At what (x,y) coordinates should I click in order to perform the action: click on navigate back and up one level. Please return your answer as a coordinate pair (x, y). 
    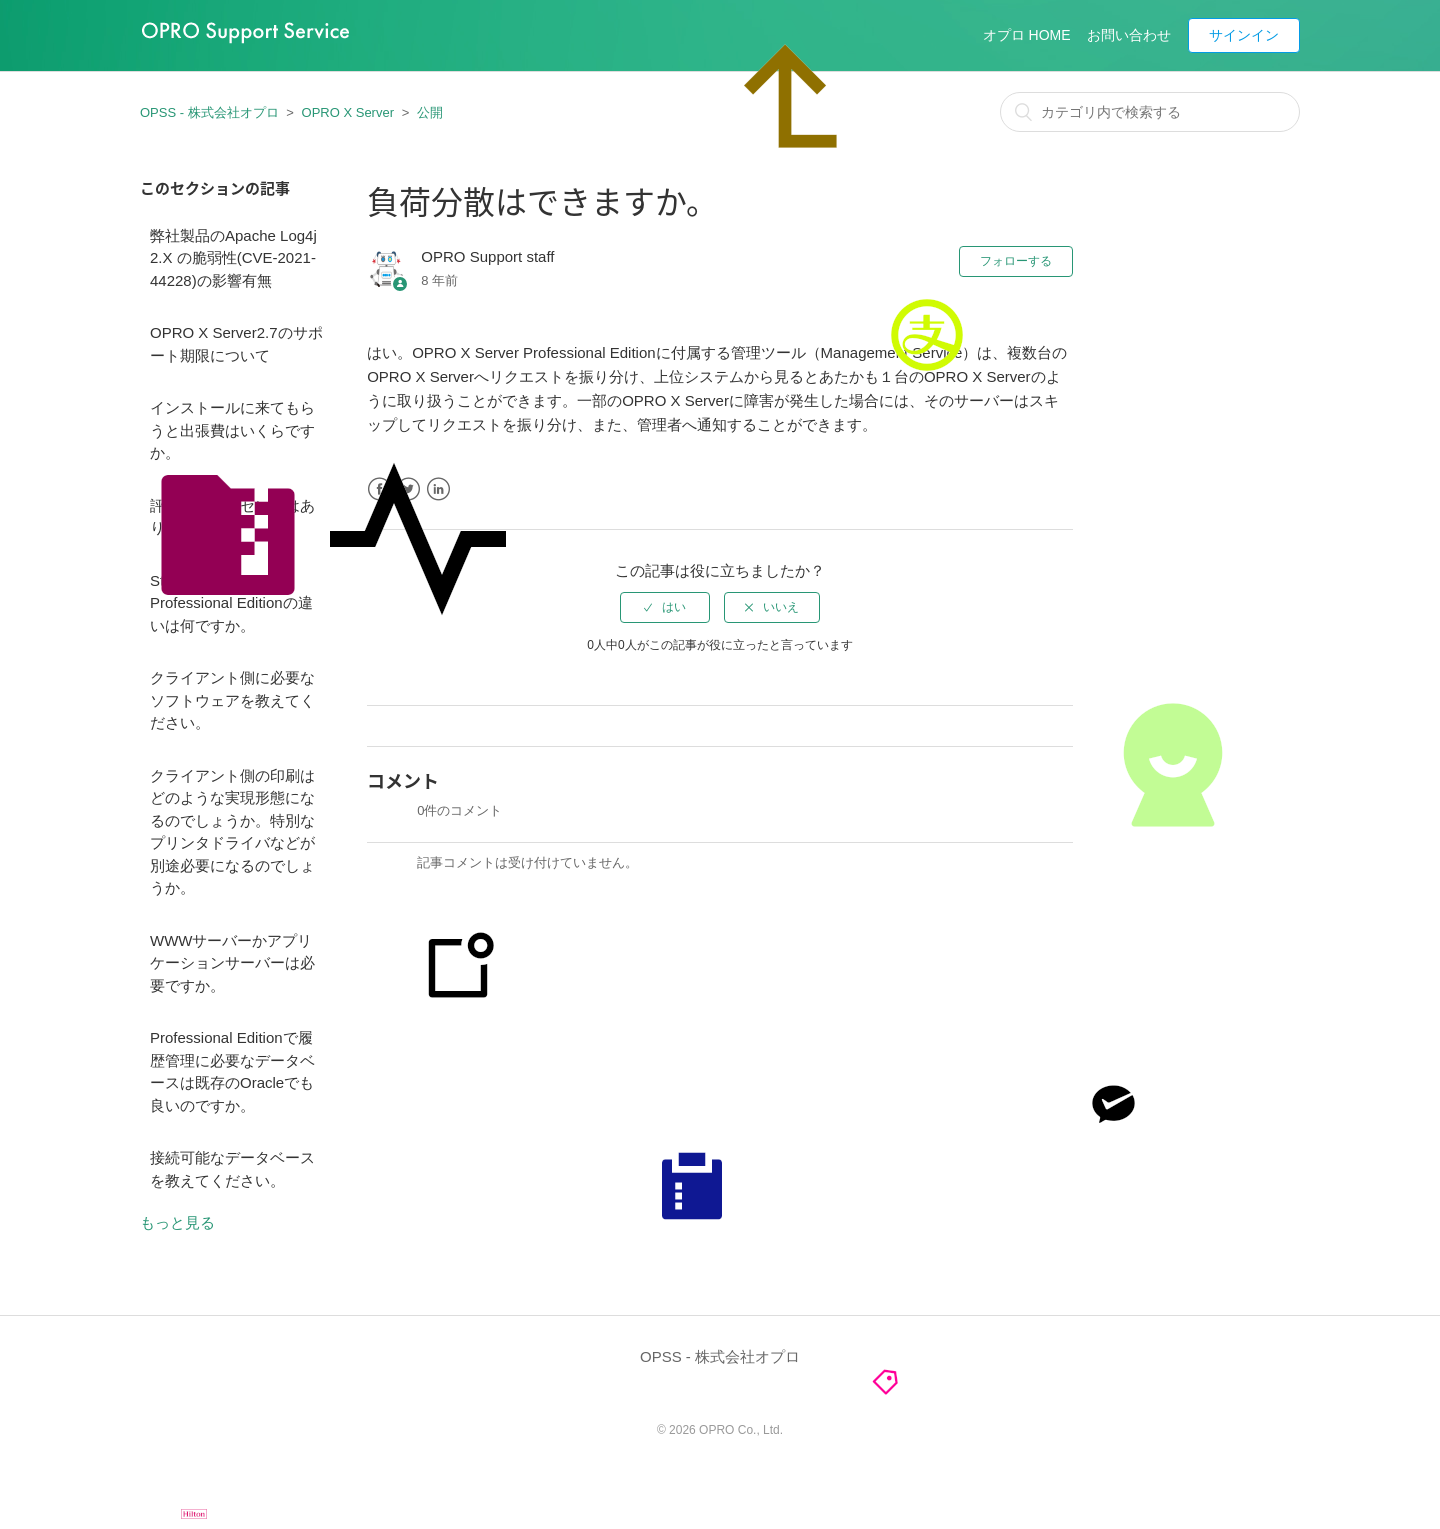
    Looking at the image, I should click on (791, 102).